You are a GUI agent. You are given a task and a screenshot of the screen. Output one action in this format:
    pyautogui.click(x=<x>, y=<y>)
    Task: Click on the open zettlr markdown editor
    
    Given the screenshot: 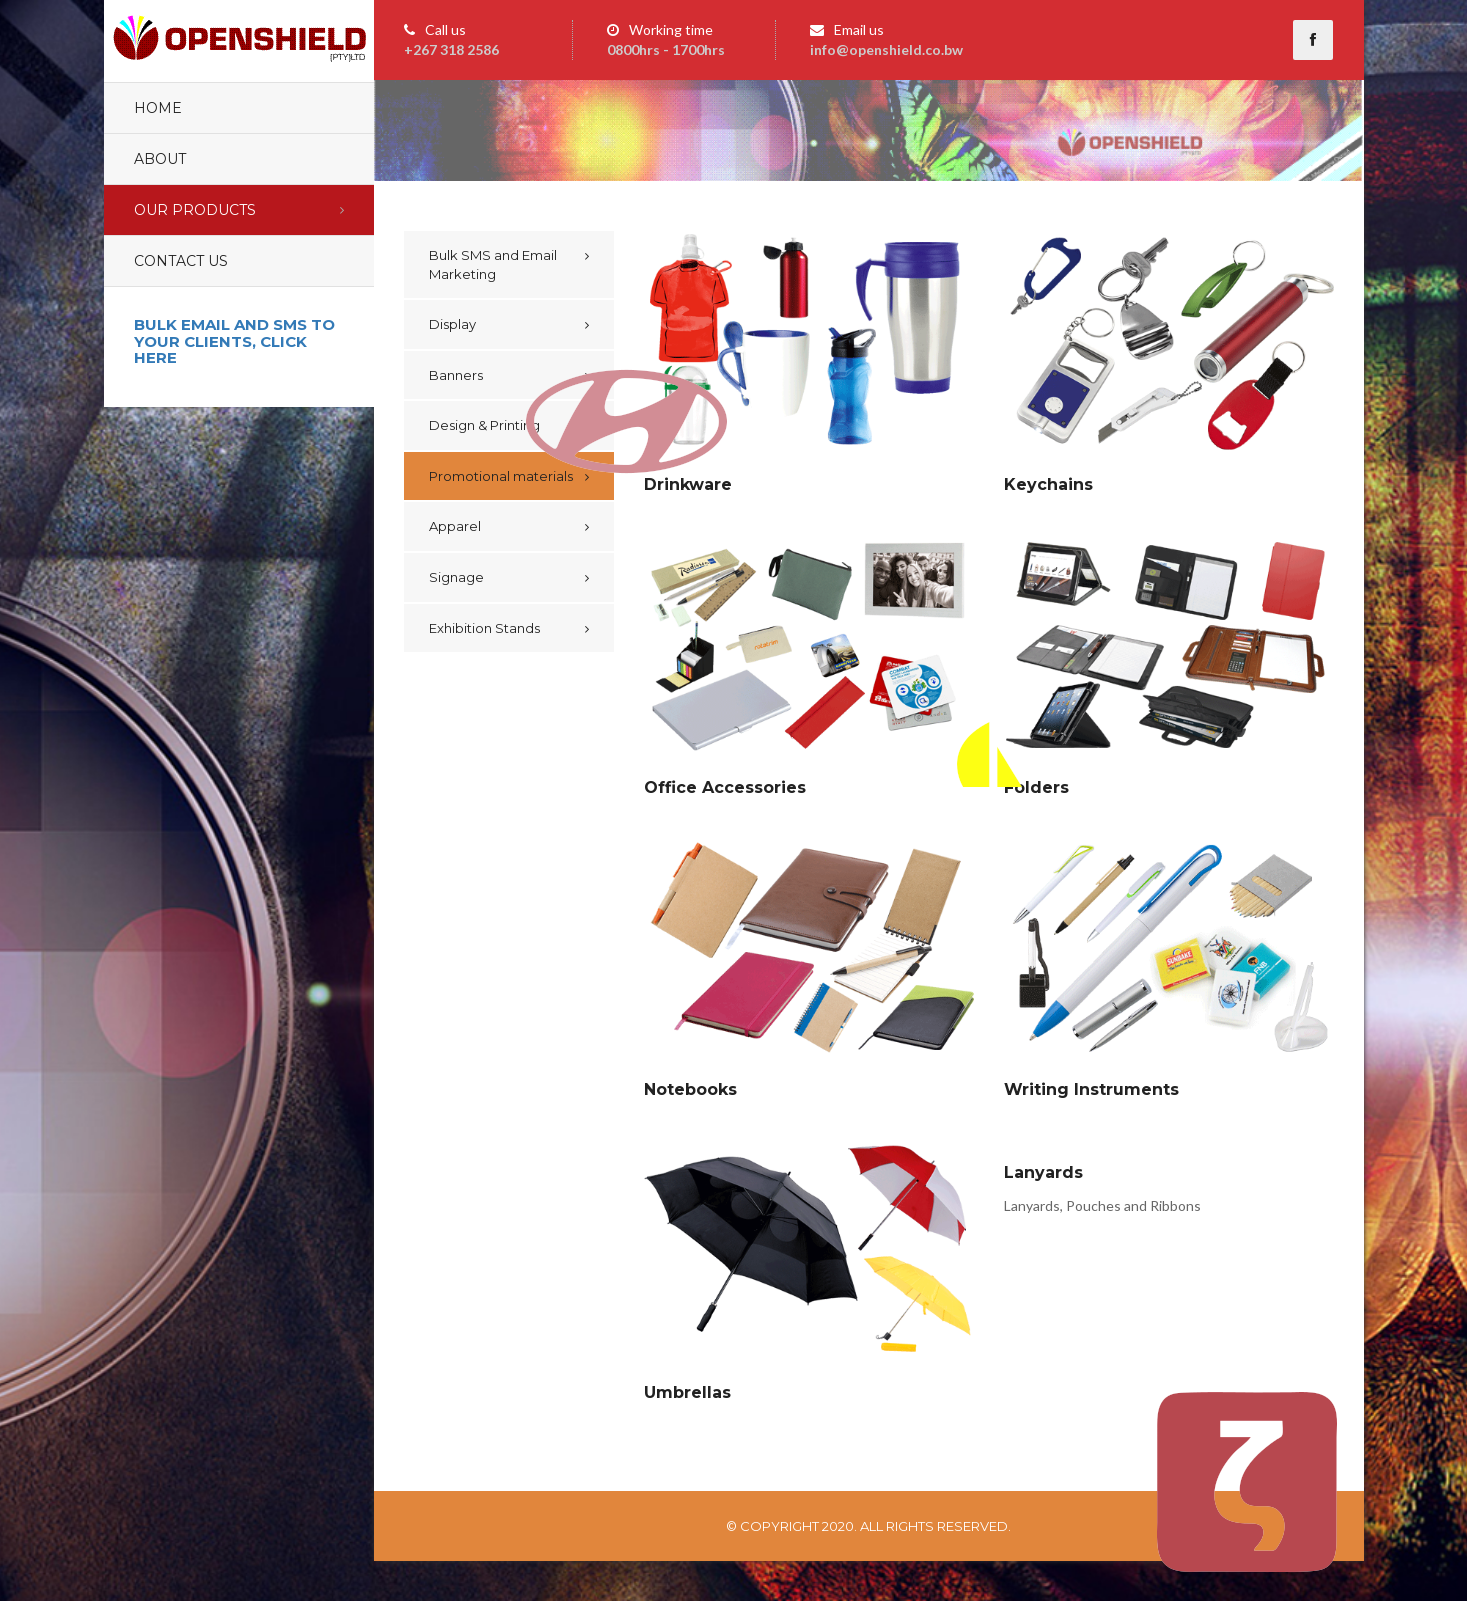 What is the action you would take?
    pyautogui.click(x=1247, y=1482)
    